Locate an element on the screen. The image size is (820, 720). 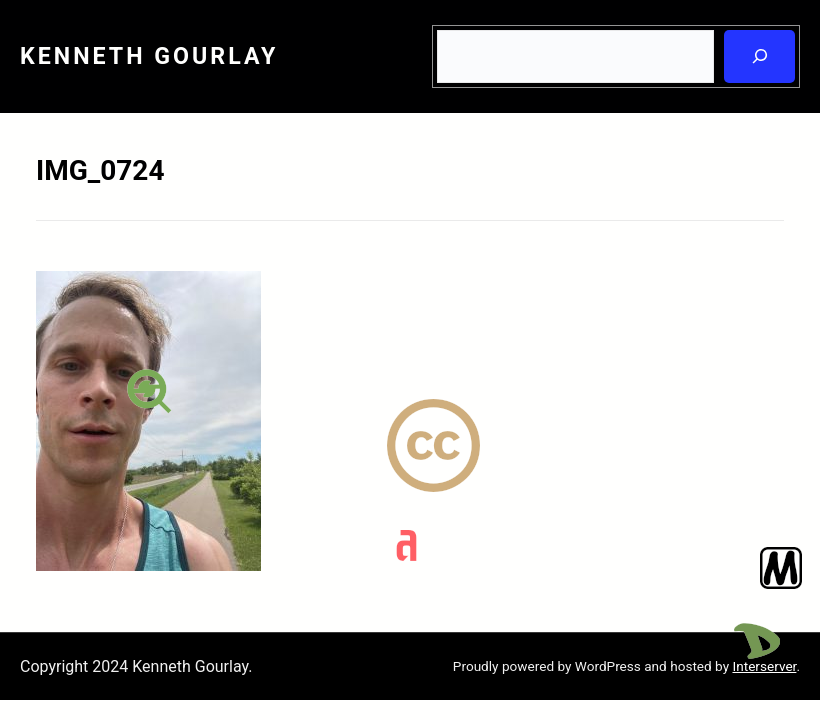
indicates content is licensed under Creative Commons is located at coordinates (433, 445).